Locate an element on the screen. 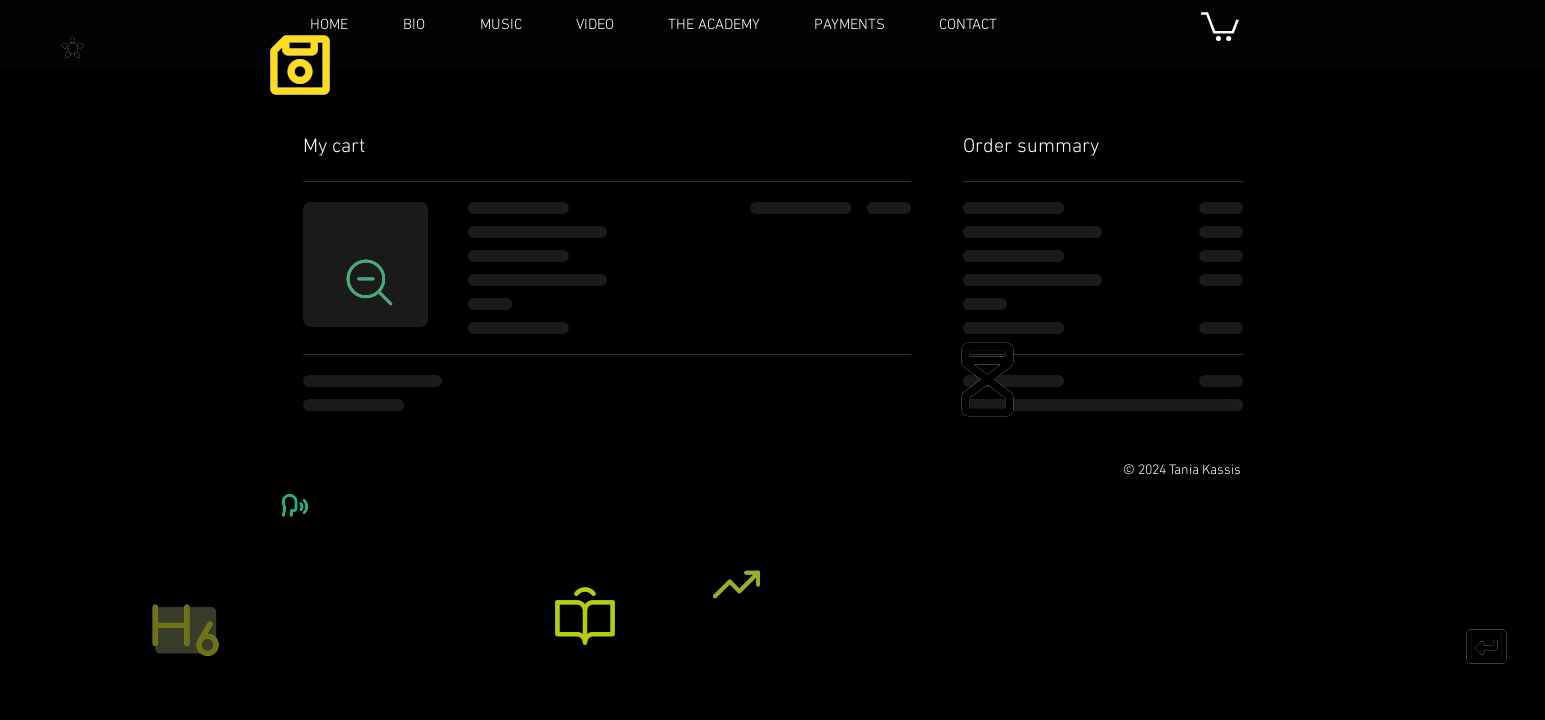  indicates occult or mystical category is located at coordinates (72, 48).